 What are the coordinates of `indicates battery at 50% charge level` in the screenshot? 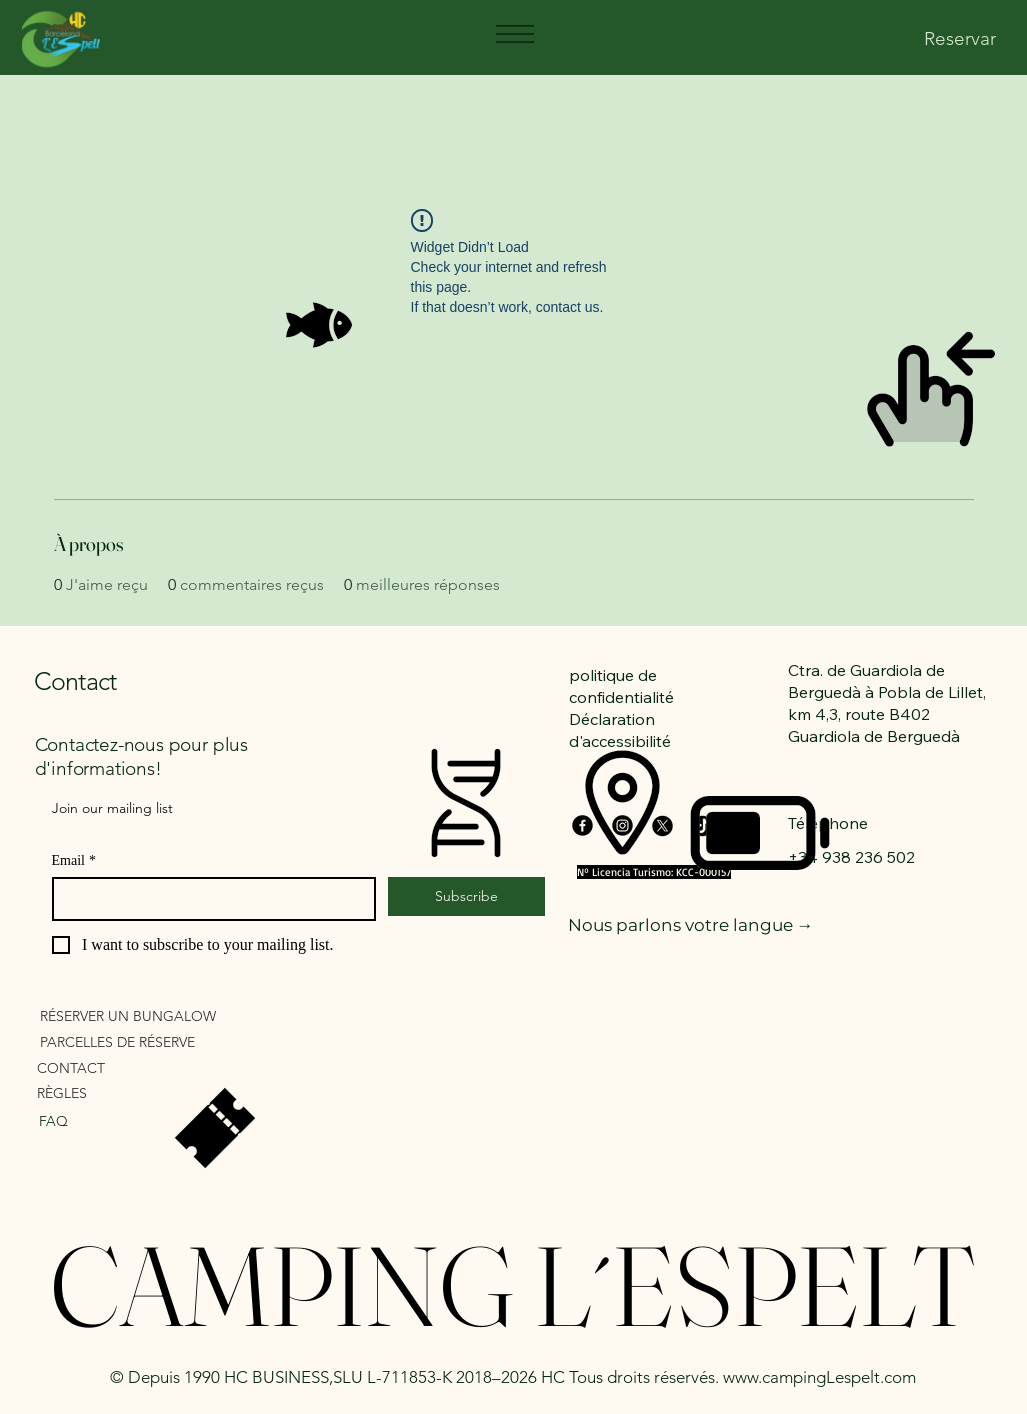 It's located at (760, 833).